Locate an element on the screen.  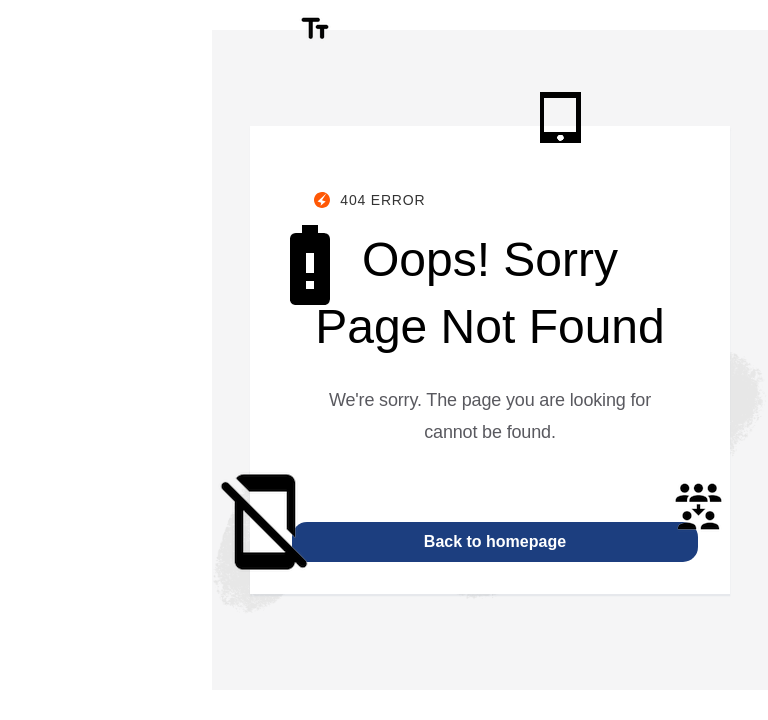
reduce capacity or limit group size is located at coordinates (698, 506).